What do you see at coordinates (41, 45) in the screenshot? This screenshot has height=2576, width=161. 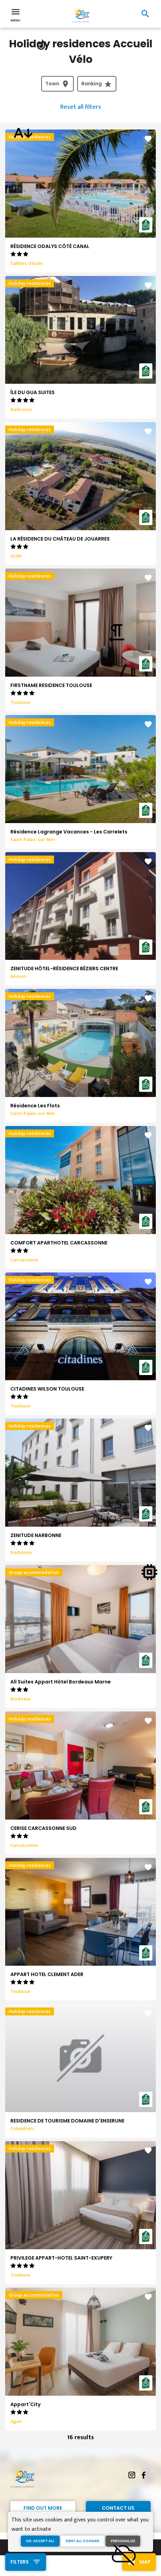 I see `view trending or popular content` at bounding box center [41, 45].